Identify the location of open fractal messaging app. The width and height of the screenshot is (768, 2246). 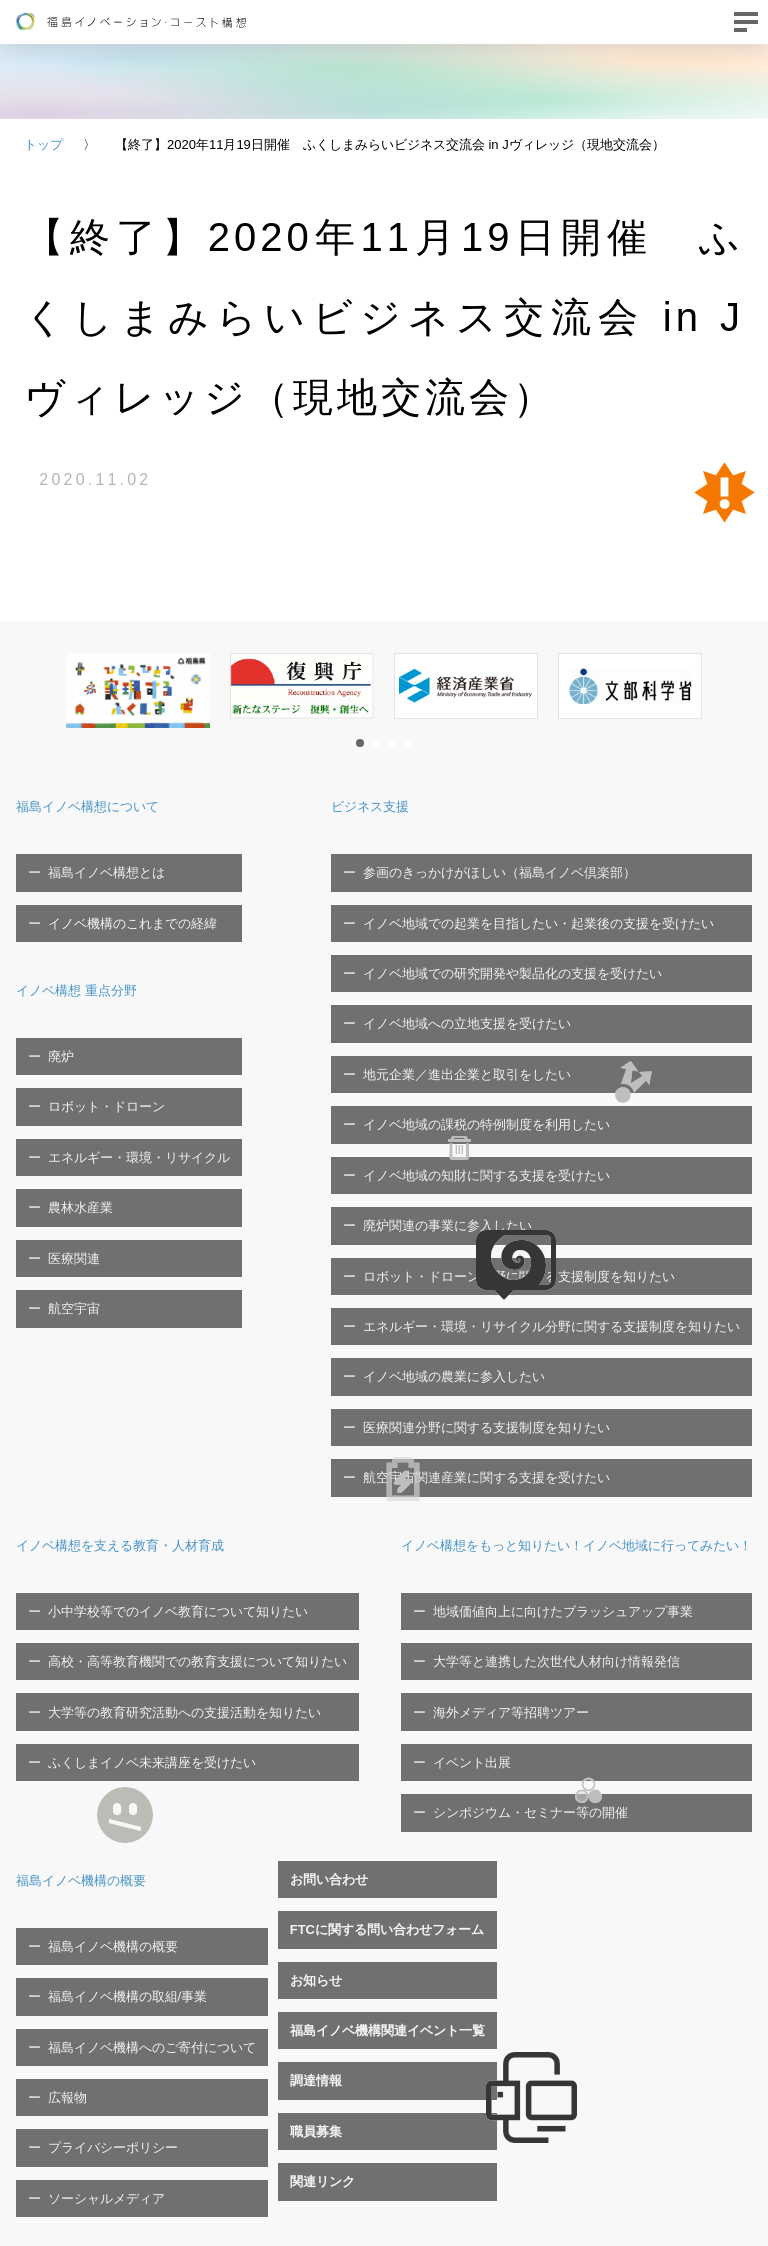
(516, 1265).